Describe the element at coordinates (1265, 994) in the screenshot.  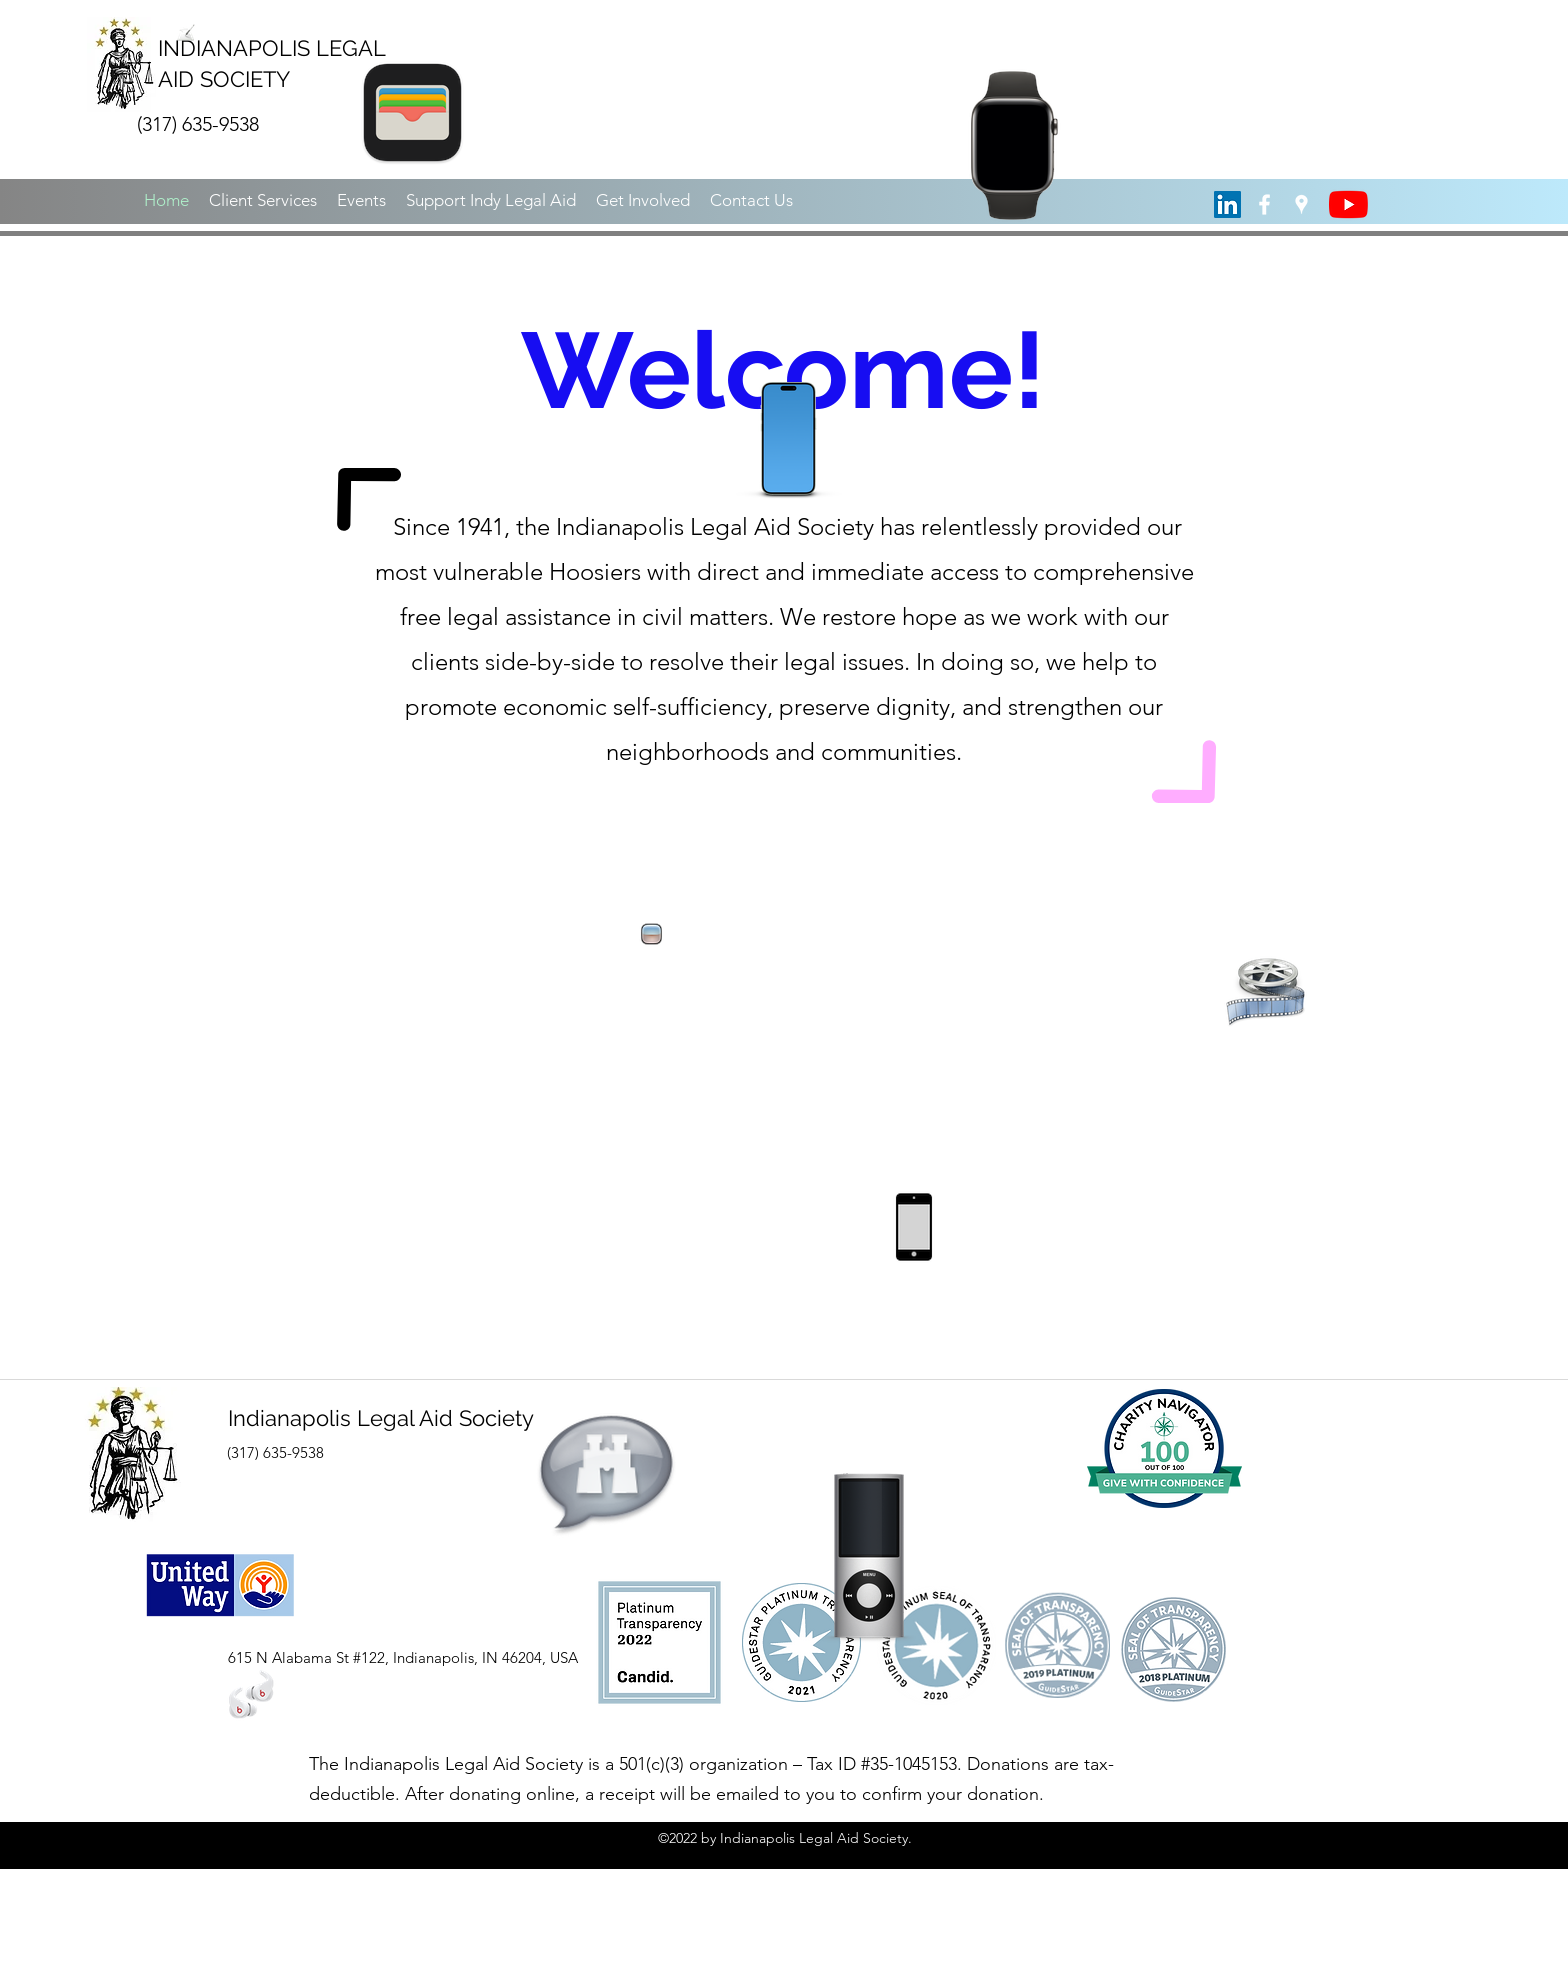
I see `indicates a video file type` at that location.